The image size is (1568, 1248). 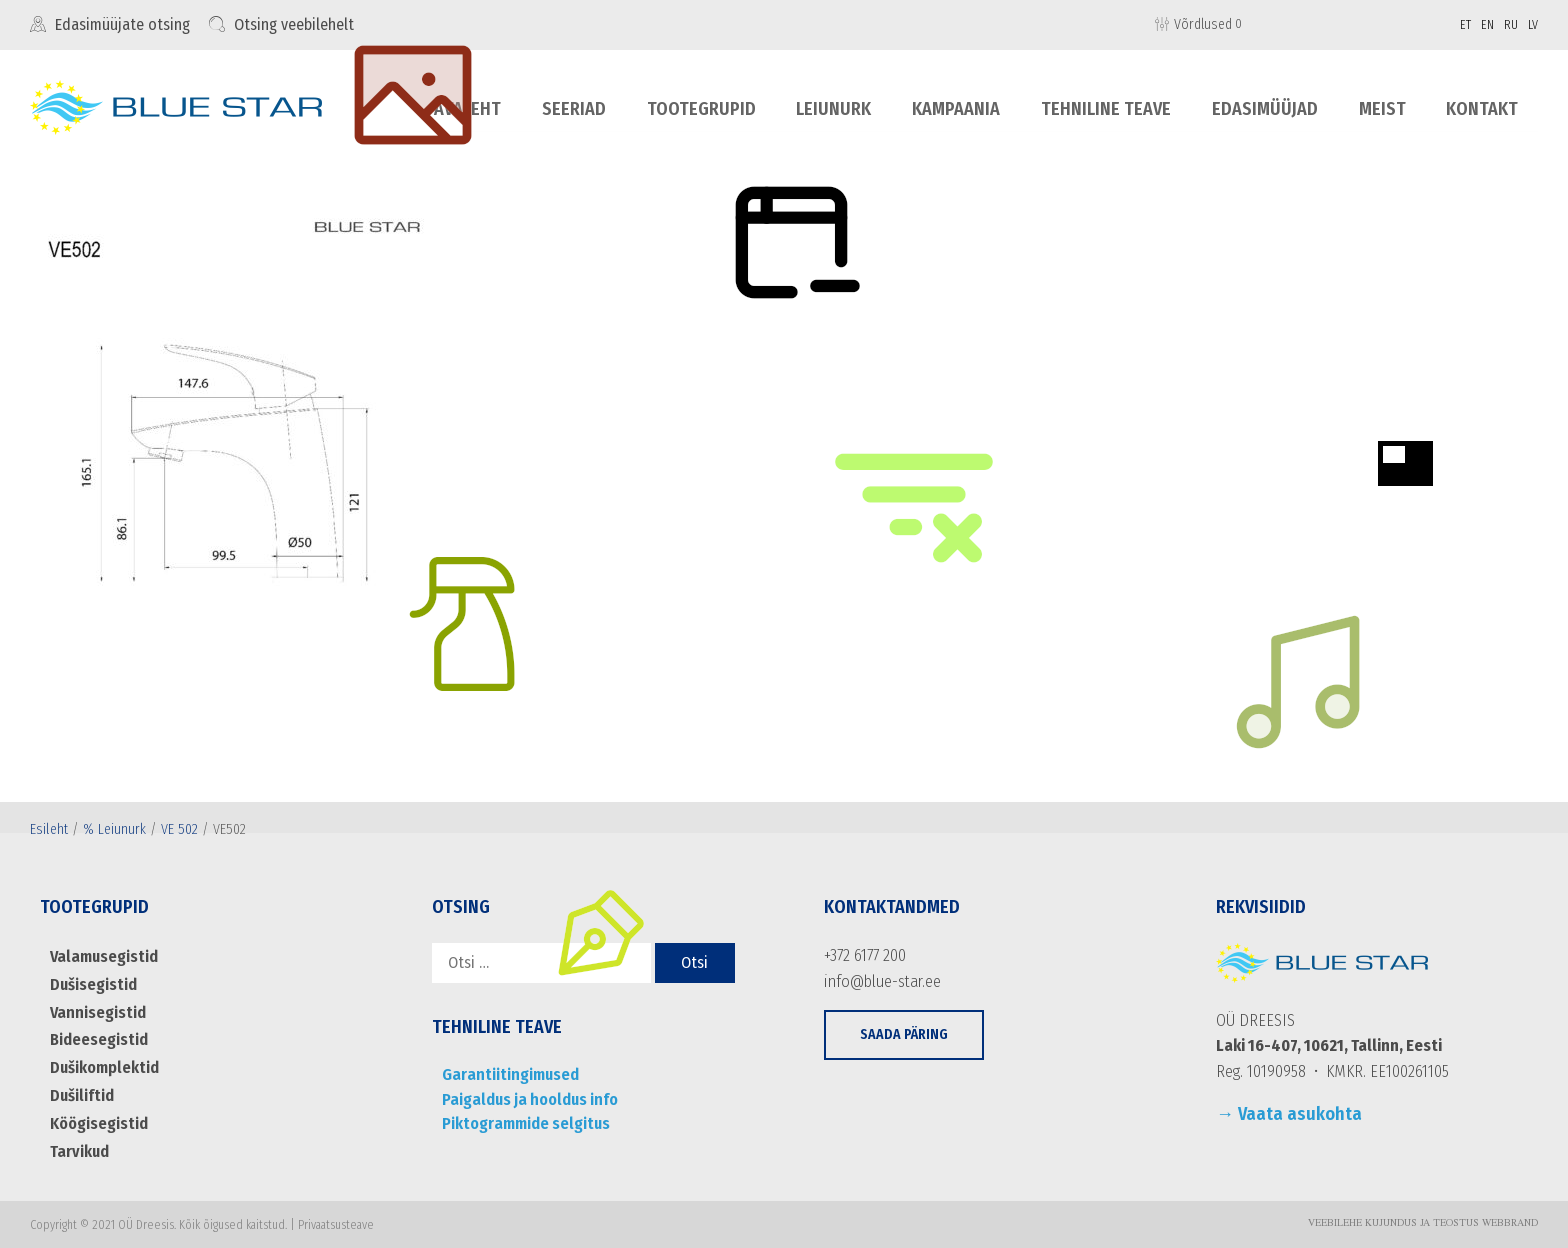 I want to click on access cleaning or maintenance tools, so click(x=467, y=624).